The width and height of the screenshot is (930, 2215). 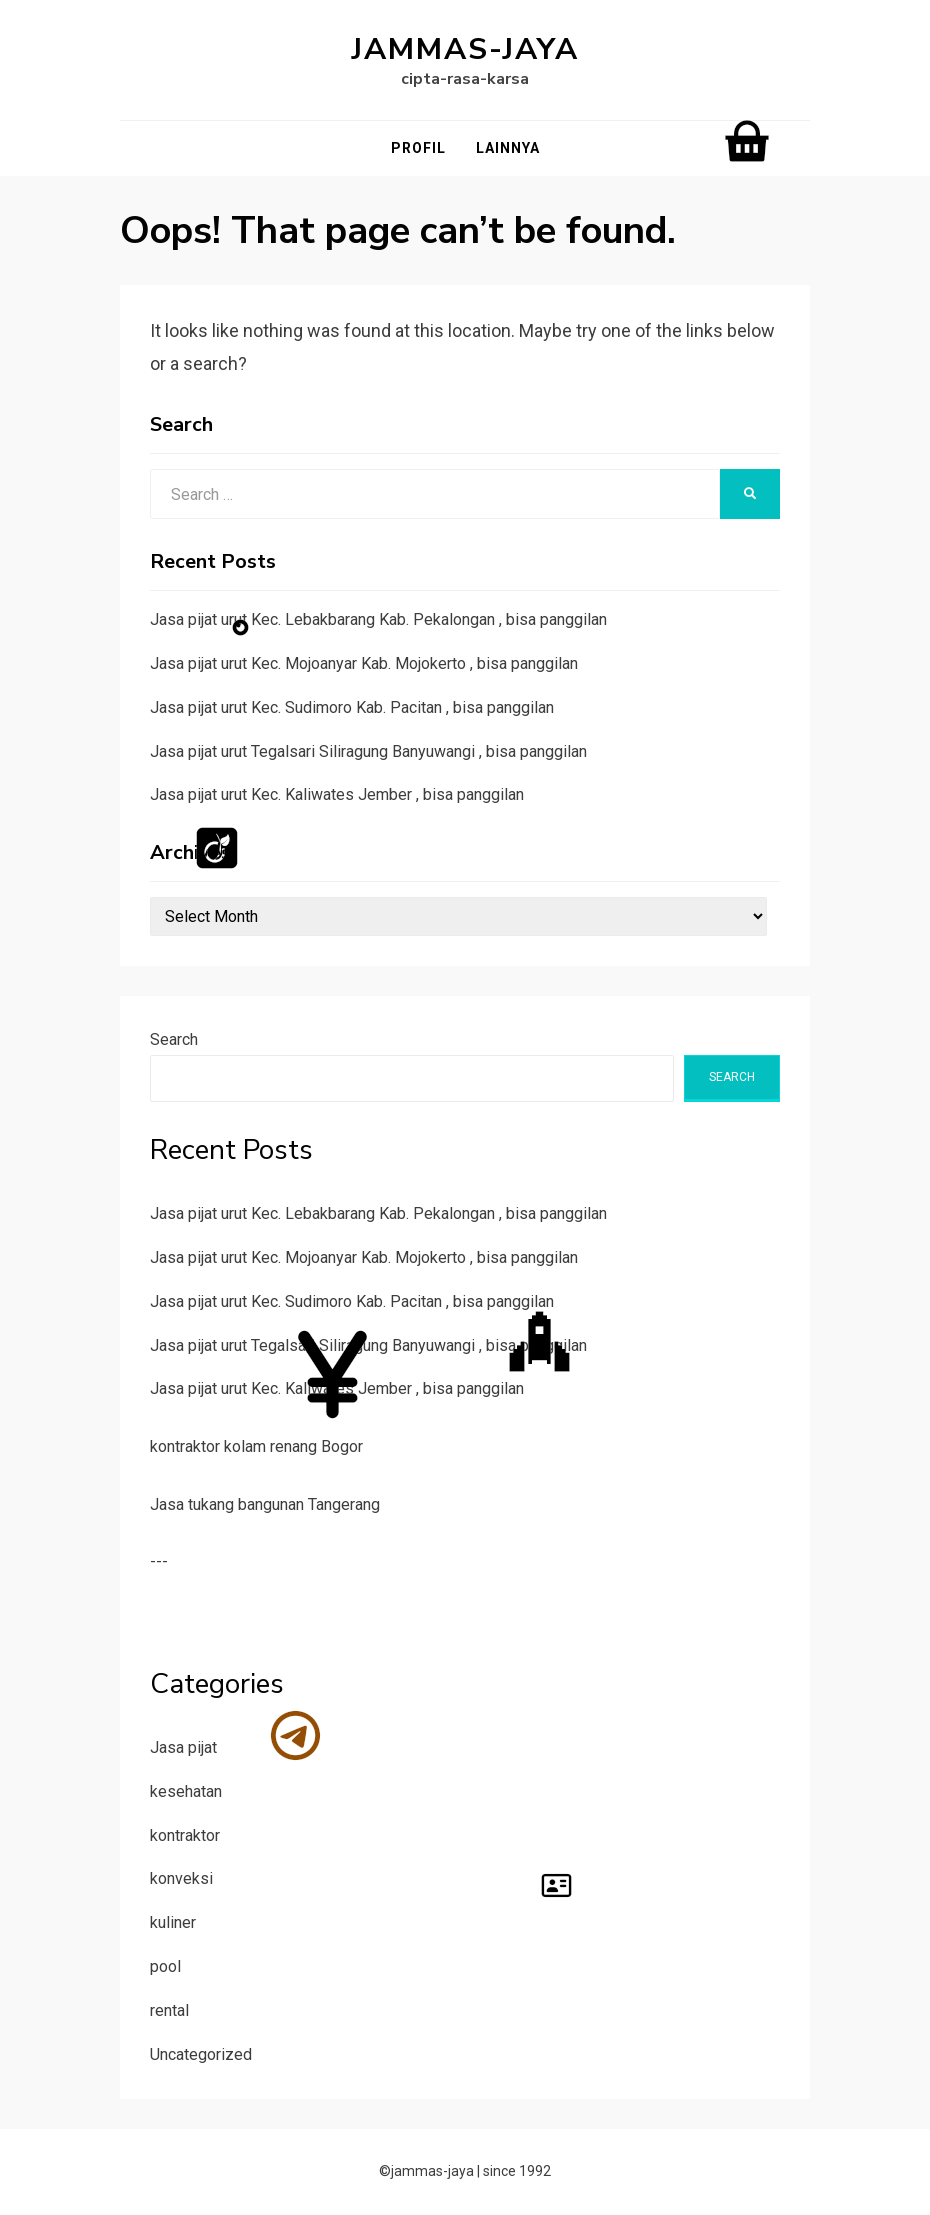 I want to click on space awesome brand logo, so click(x=539, y=1341).